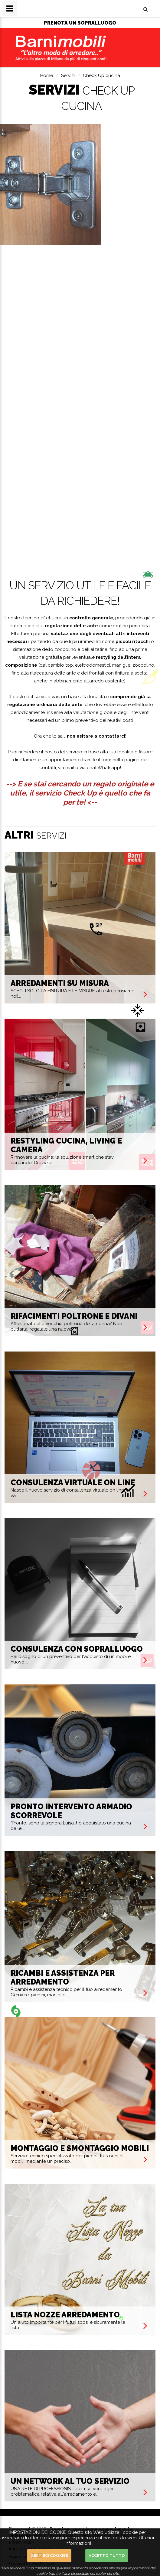 This screenshot has height=2576, width=160. I want to click on view analytics and performance trends, so click(128, 1491).